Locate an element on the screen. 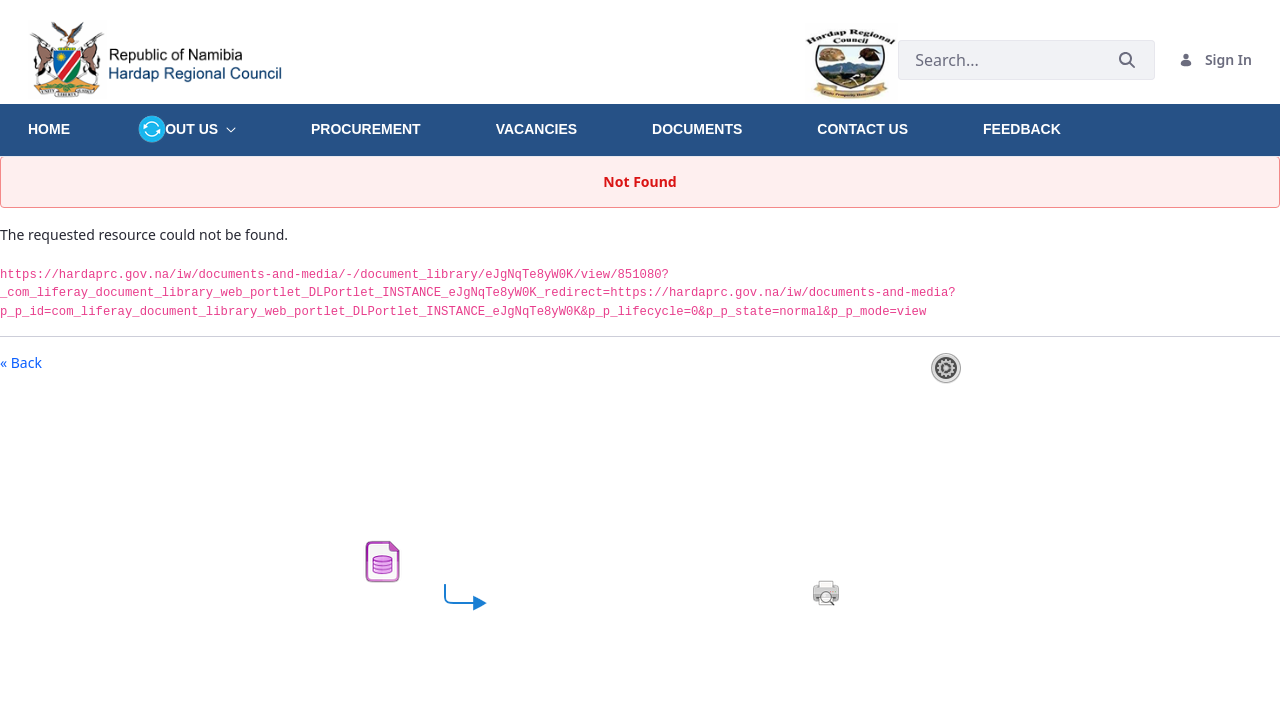 The height and width of the screenshot is (720, 1280). preview document before printing is located at coordinates (826, 593).